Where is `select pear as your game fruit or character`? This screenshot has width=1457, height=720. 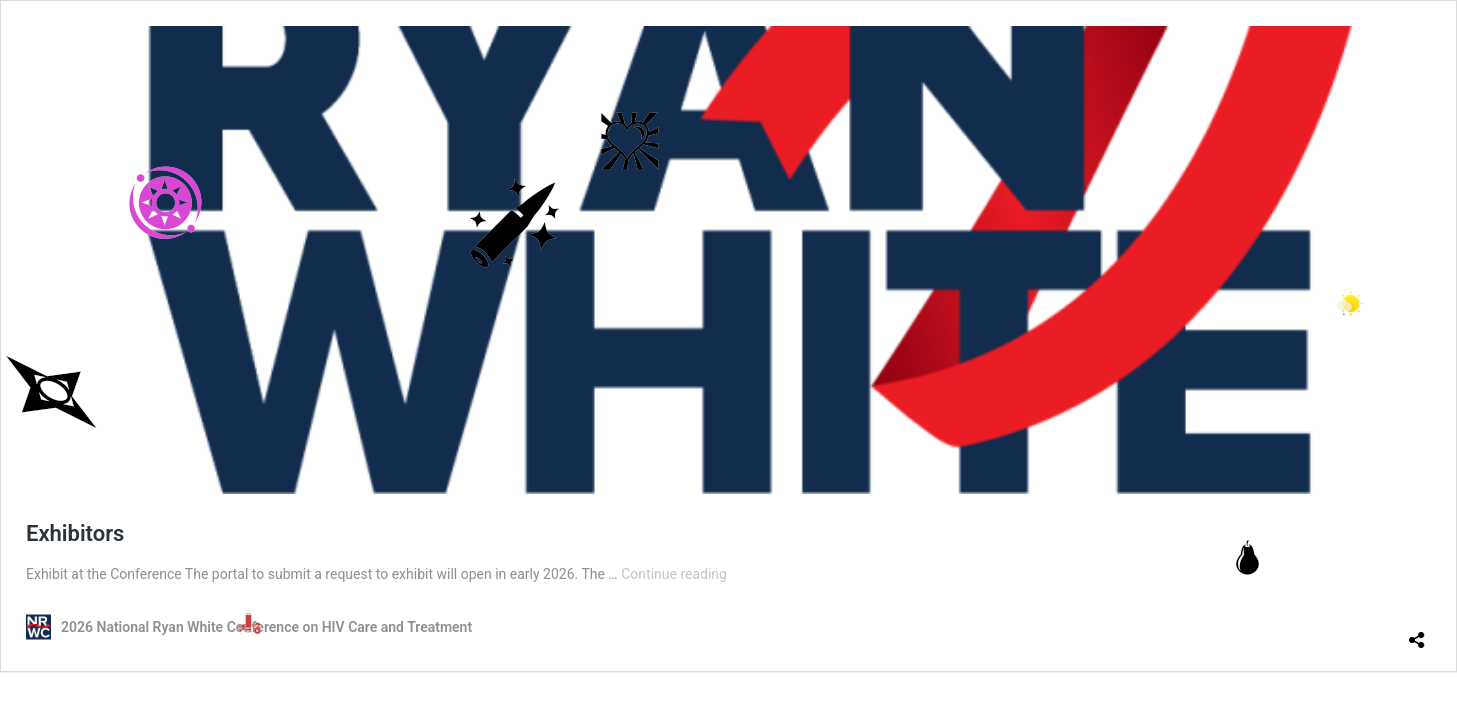
select pear as your game fruit or character is located at coordinates (1247, 557).